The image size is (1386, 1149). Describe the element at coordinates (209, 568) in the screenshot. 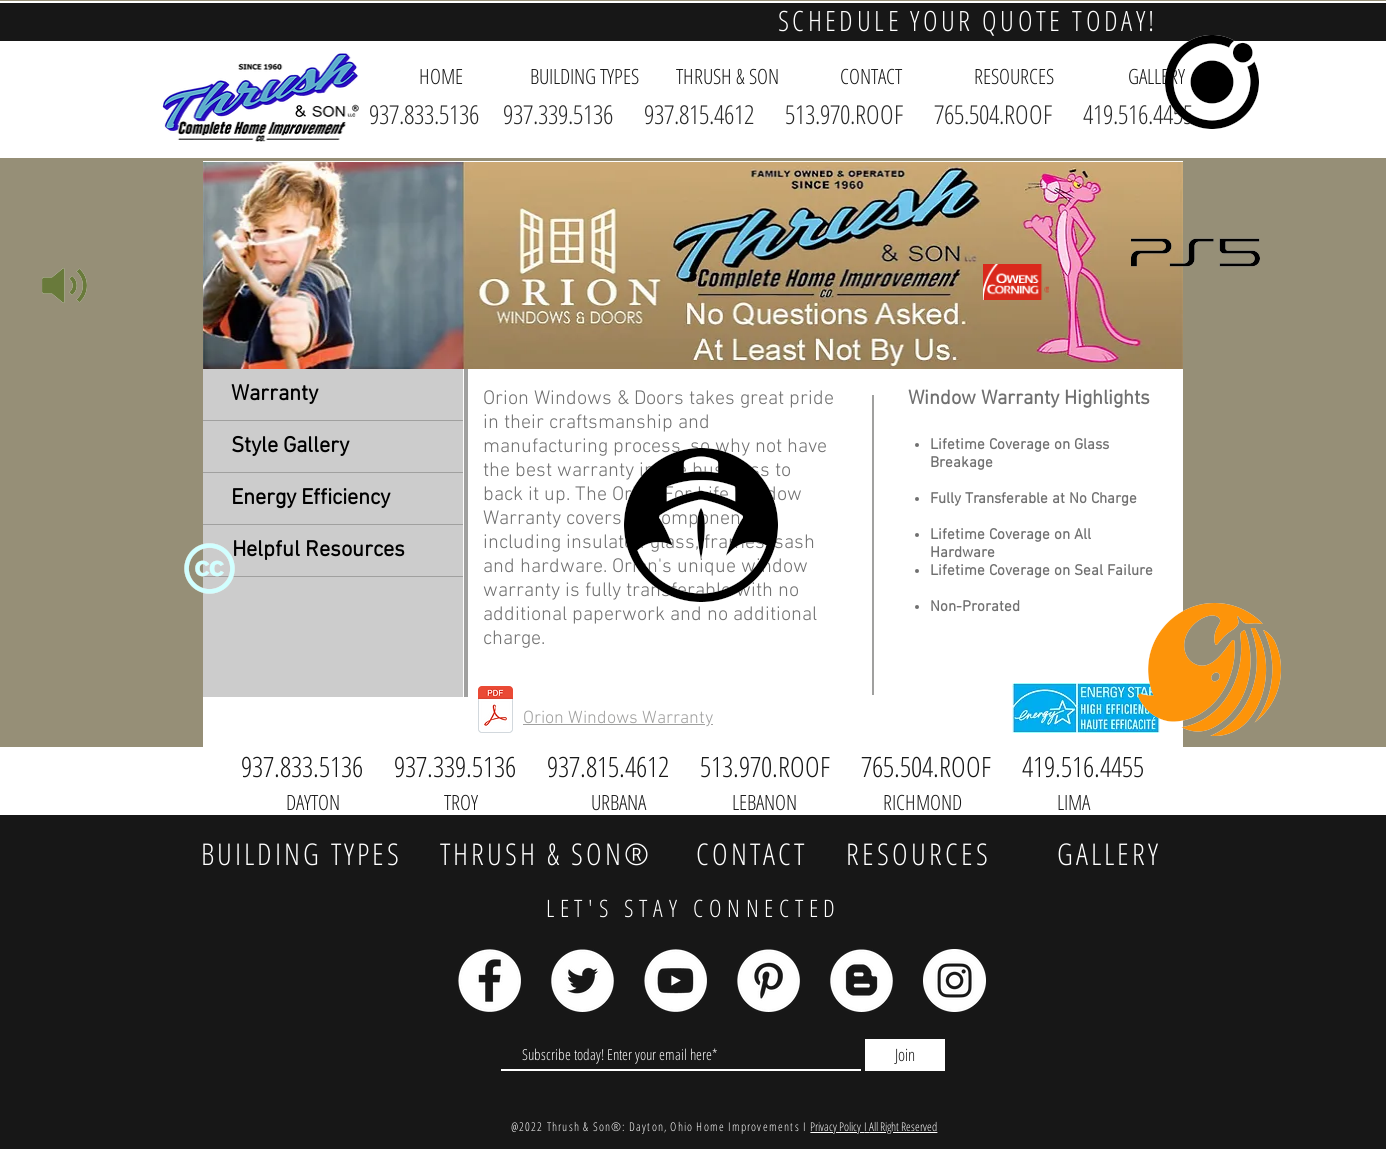

I see `creative commons license indicator` at that location.